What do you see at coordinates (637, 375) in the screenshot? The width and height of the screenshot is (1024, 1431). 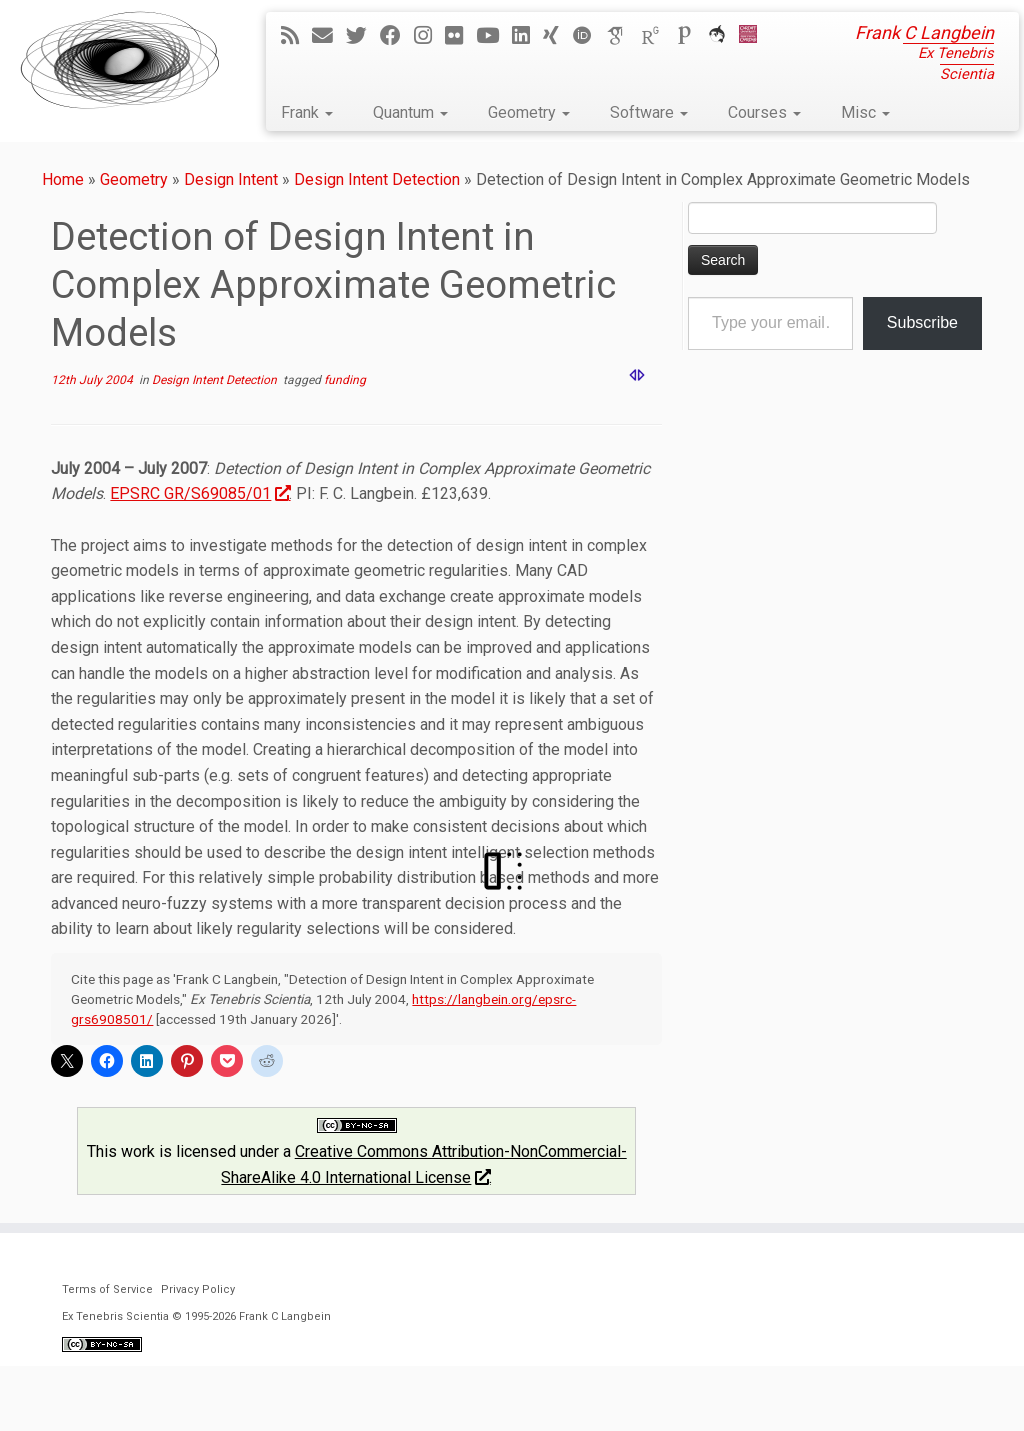 I see `expand or resize horizontally` at bounding box center [637, 375].